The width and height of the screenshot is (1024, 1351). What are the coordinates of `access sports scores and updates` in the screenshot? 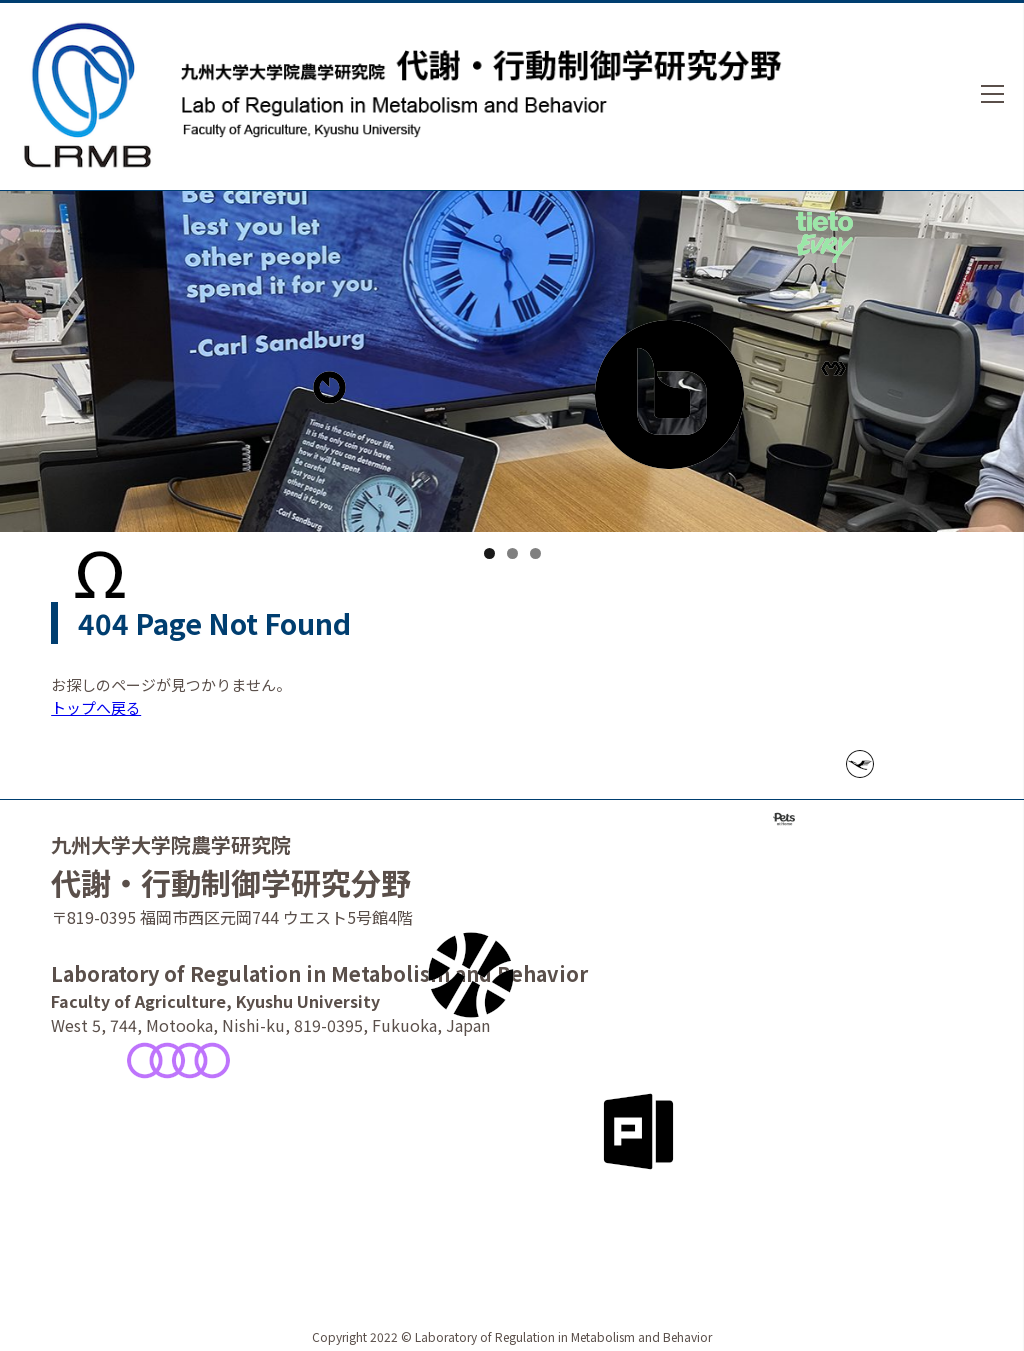 It's located at (471, 975).